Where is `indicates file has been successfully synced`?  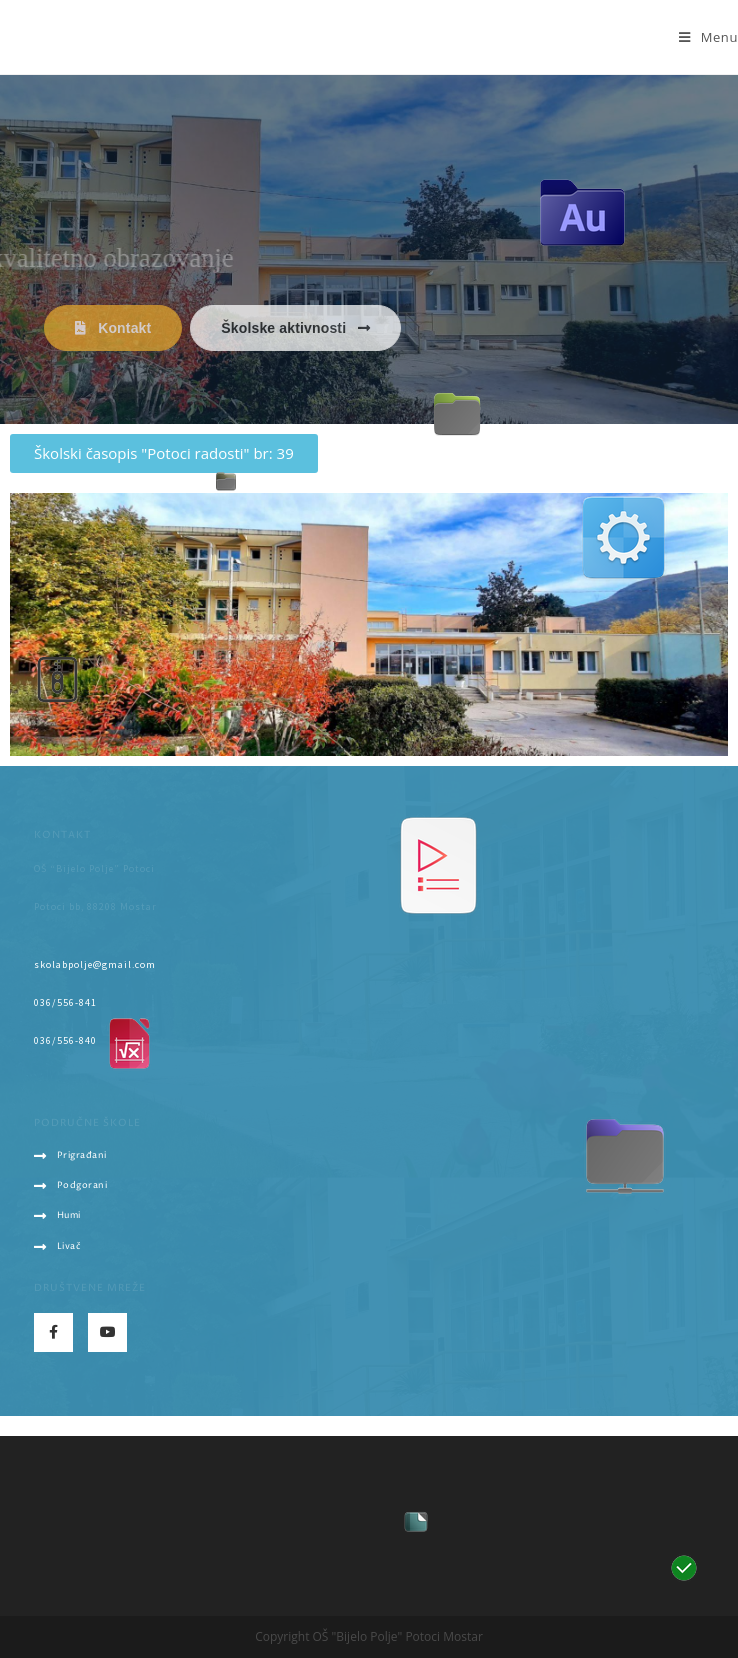
indicates file has been successfully synced is located at coordinates (684, 1568).